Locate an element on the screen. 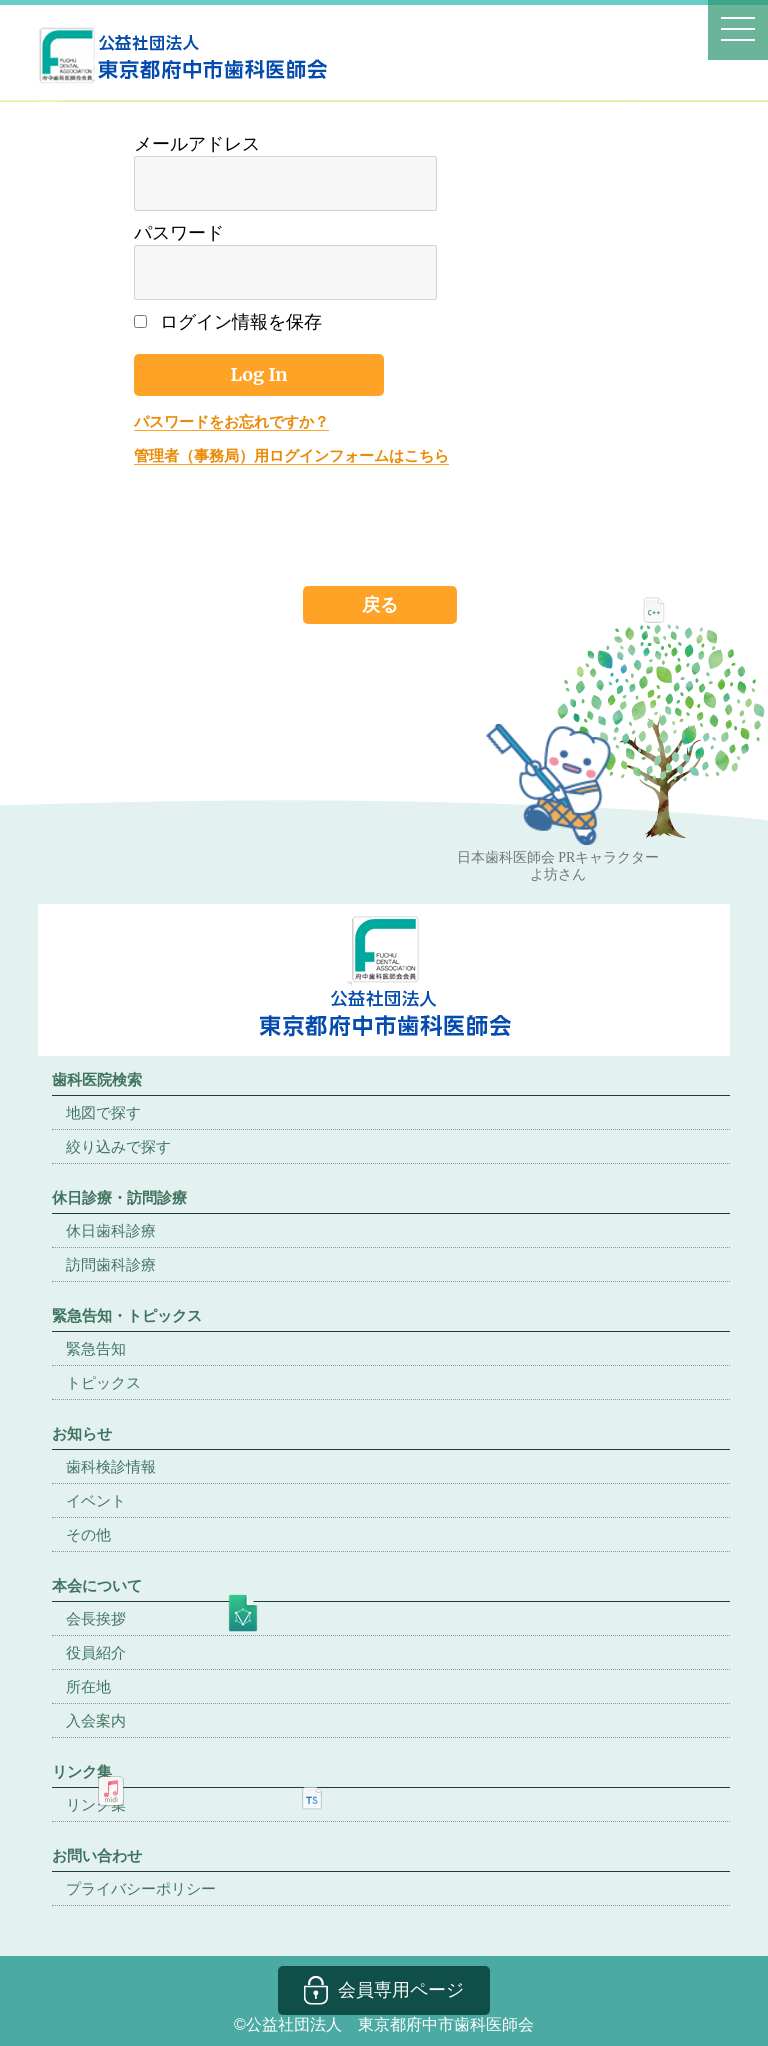  a vector graphics file is located at coordinates (243, 1613).